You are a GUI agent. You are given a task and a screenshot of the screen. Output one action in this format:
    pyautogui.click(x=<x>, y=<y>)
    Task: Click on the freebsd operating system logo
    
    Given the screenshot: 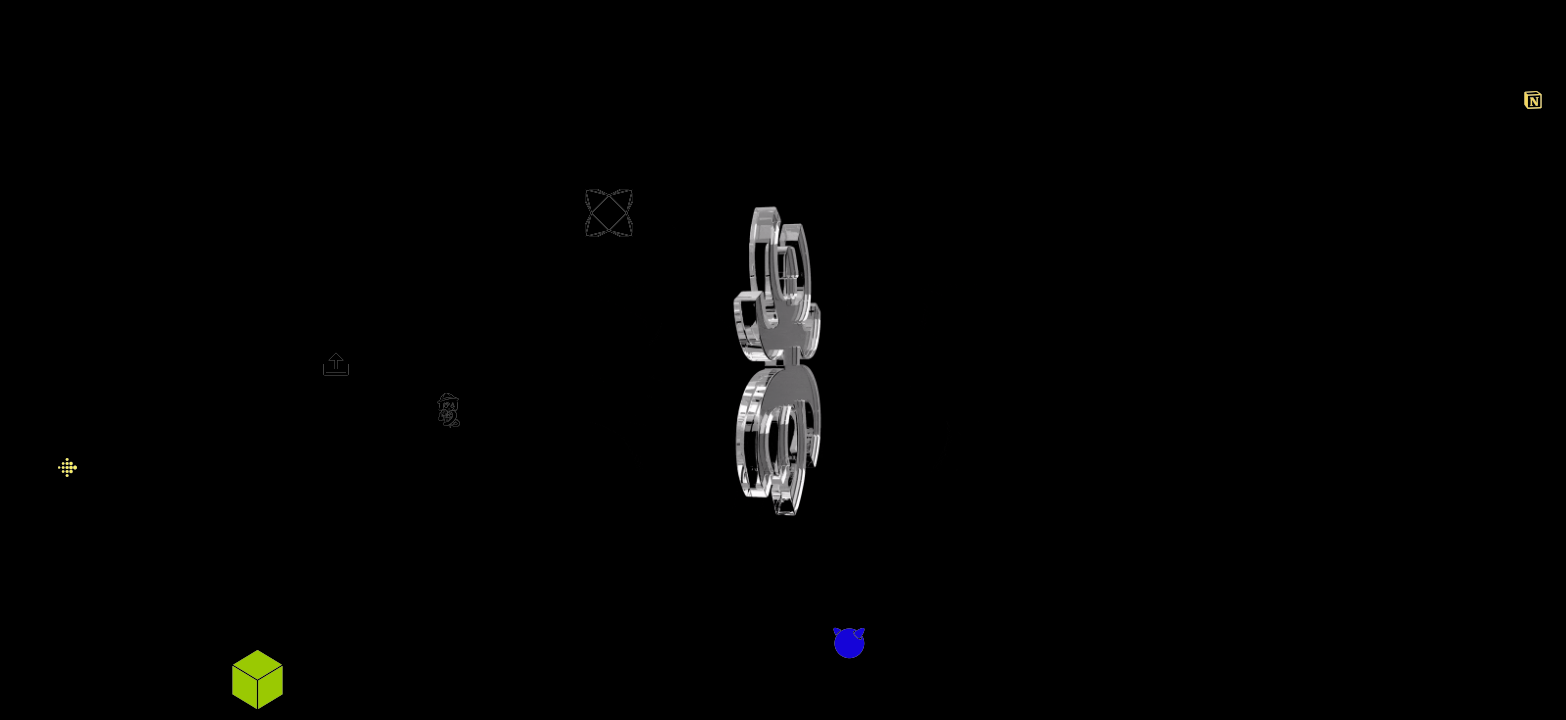 What is the action you would take?
    pyautogui.click(x=849, y=643)
    